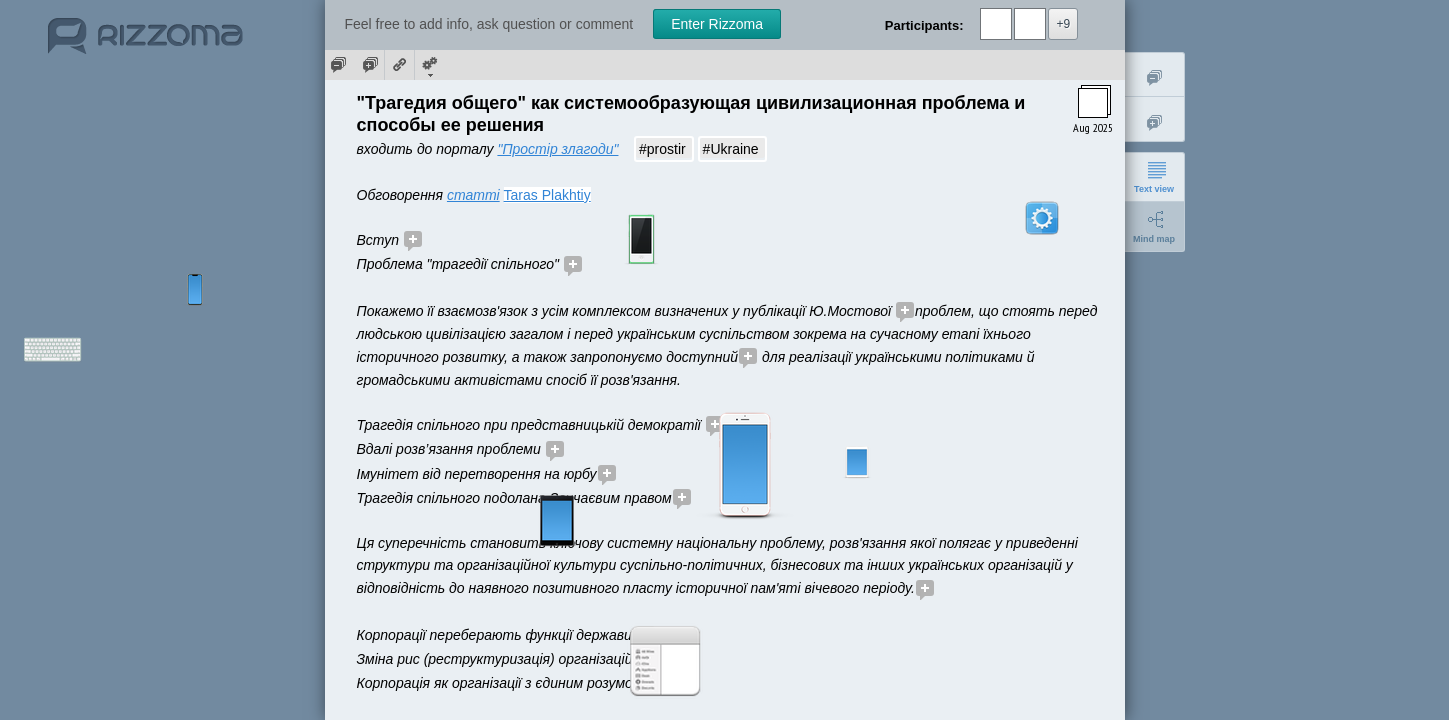 The height and width of the screenshot is (720, 1449). Describe the element at coordinates (664, 661) in the screenshot. I see `access system preferences from the sidebar` at that location.